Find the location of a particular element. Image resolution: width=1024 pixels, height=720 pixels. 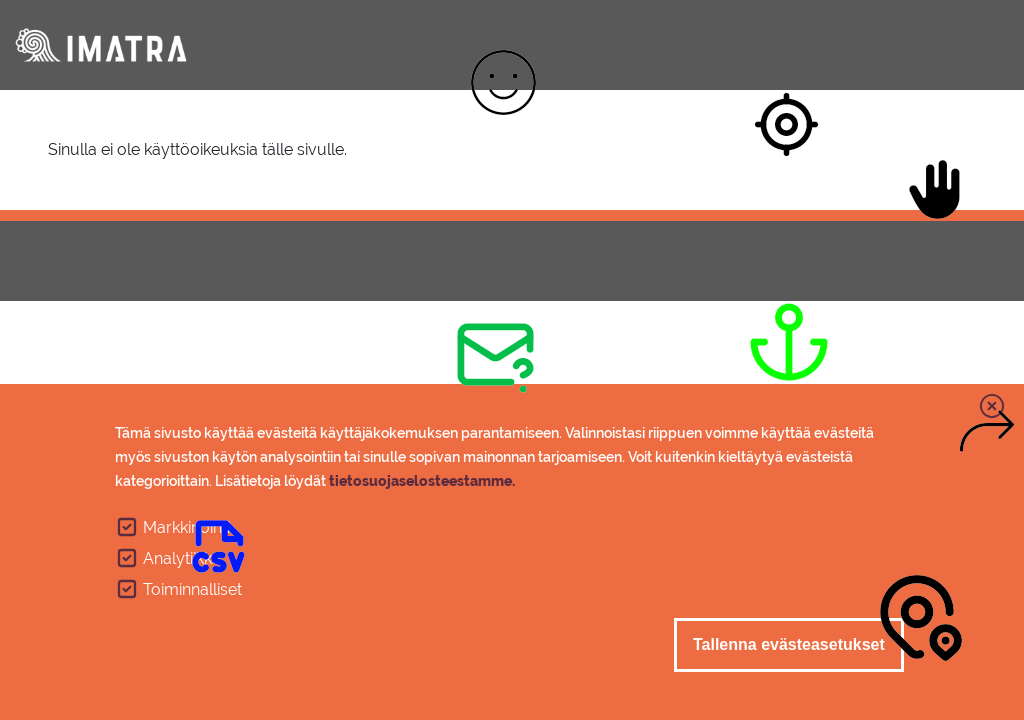

share or forward content is located at coordinates (987, 431).